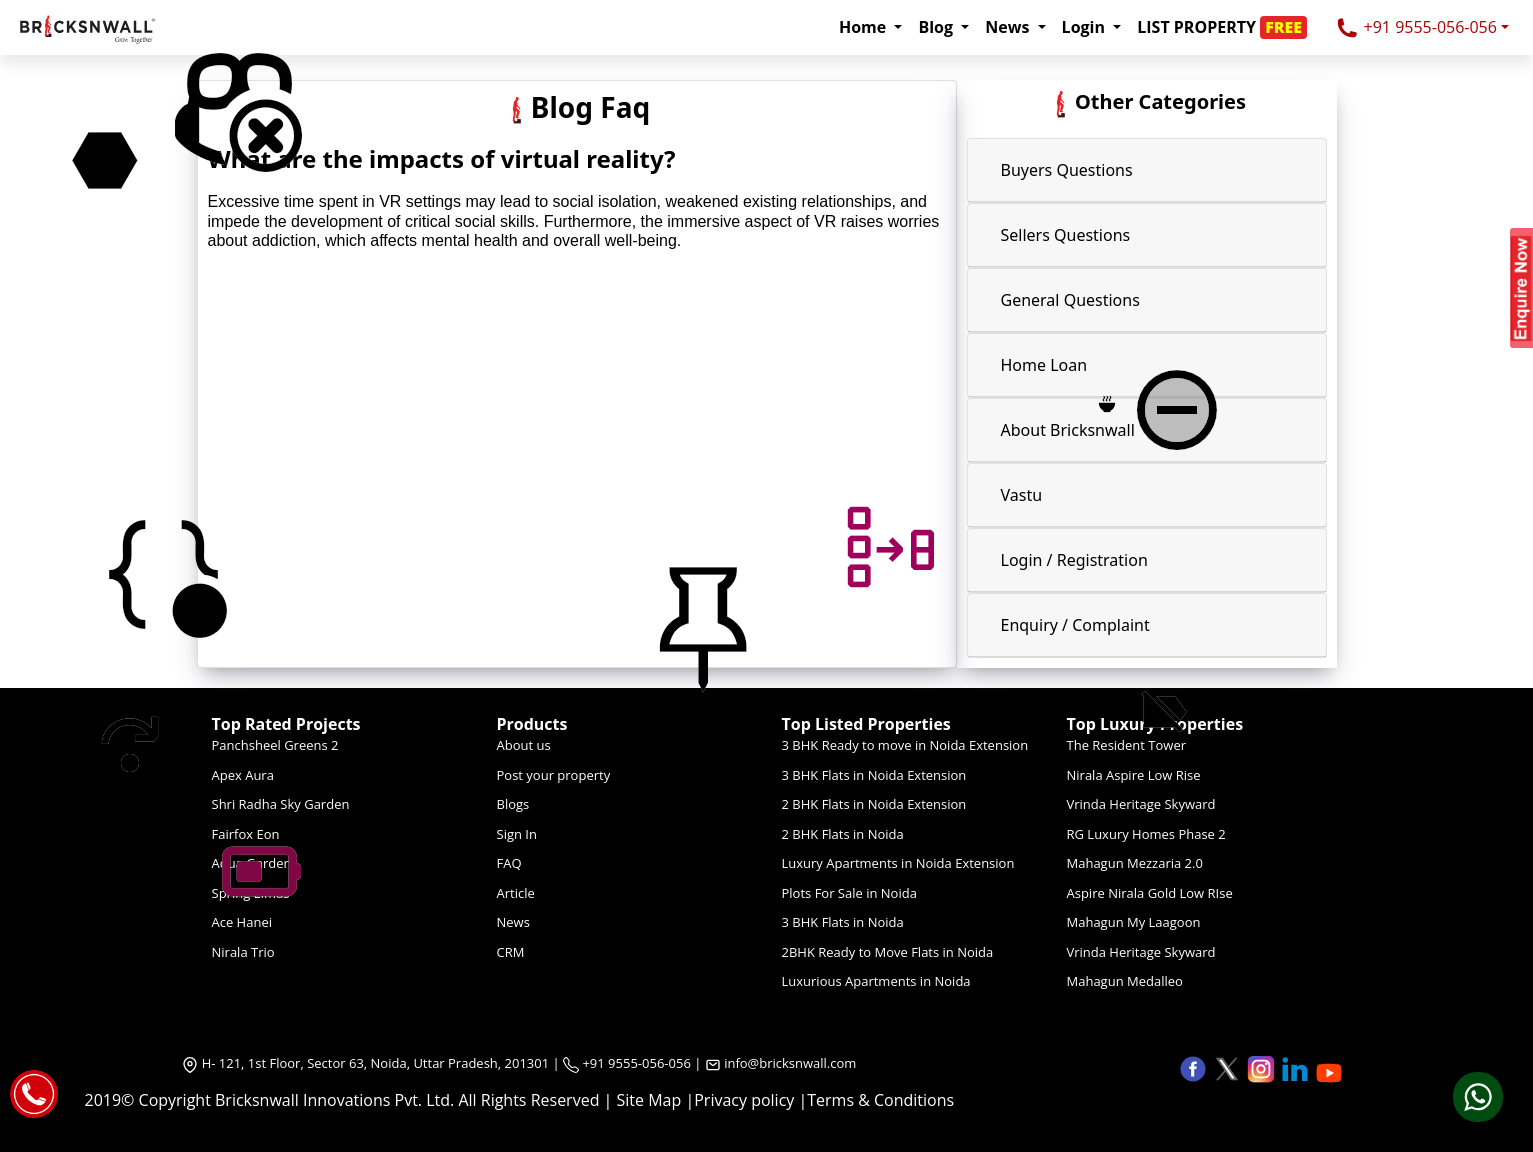 This screenshot has width=1533, height=1152. I want to click on view hot food or soup options, so click(1107, 404).